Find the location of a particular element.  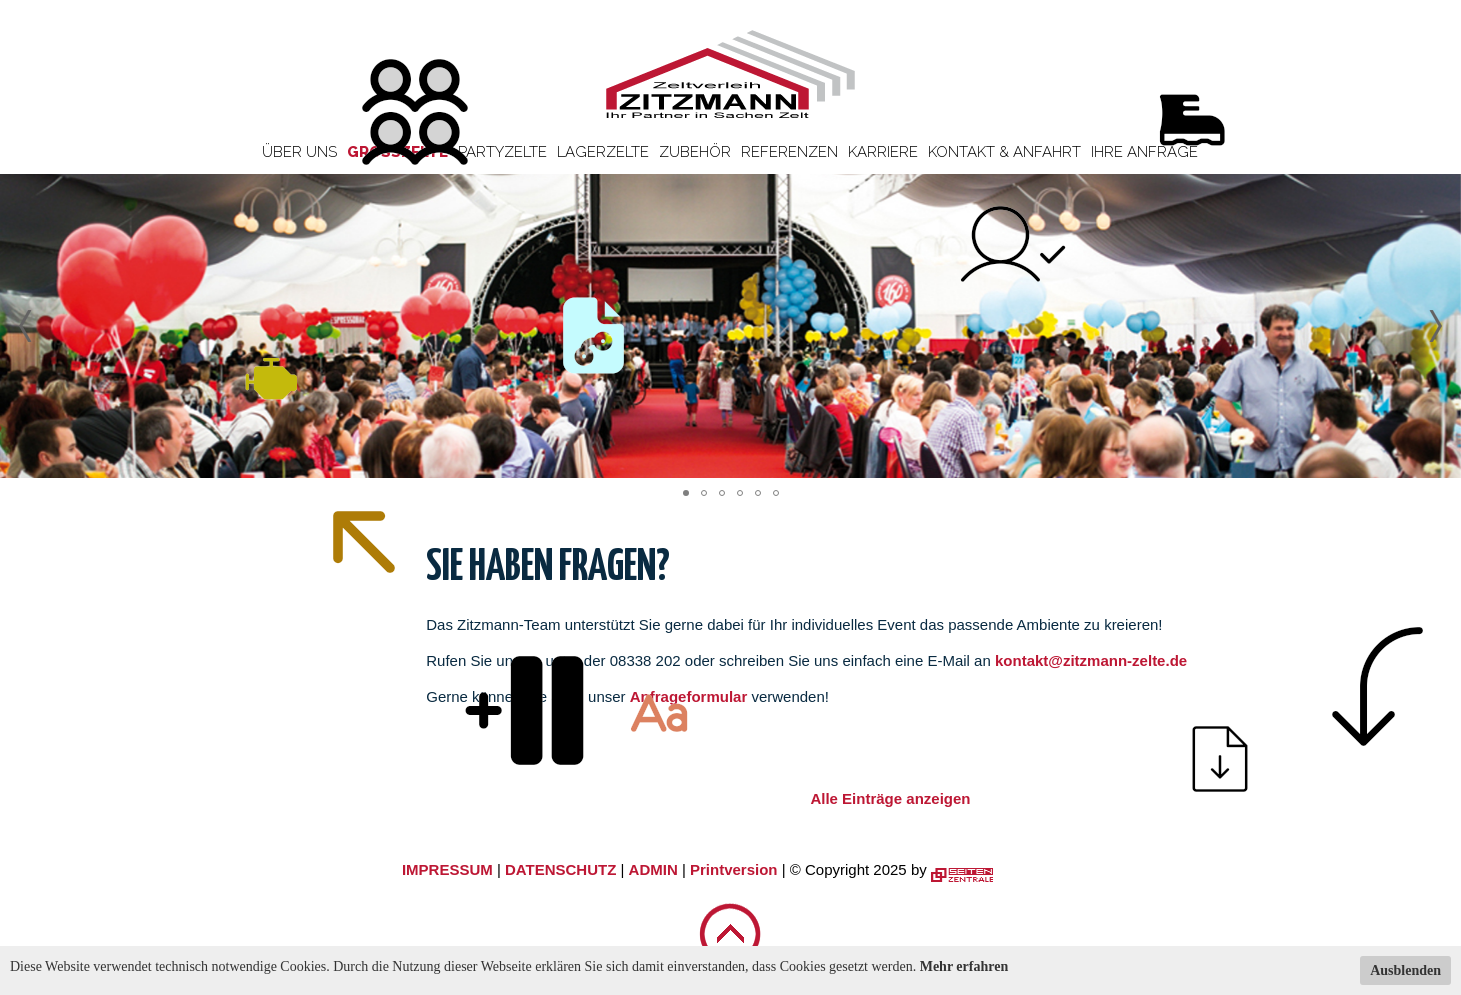

download a file is located at coordinates (1220, 759).